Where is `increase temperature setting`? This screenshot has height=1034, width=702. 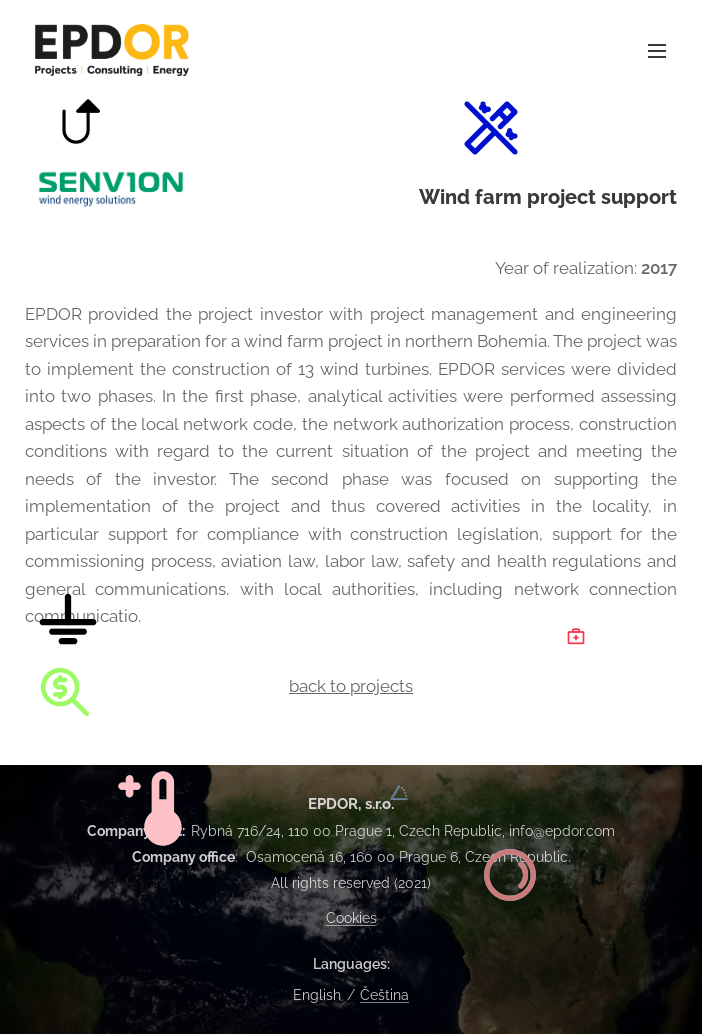
increase temperature setting is located at coordinates (155, 808).